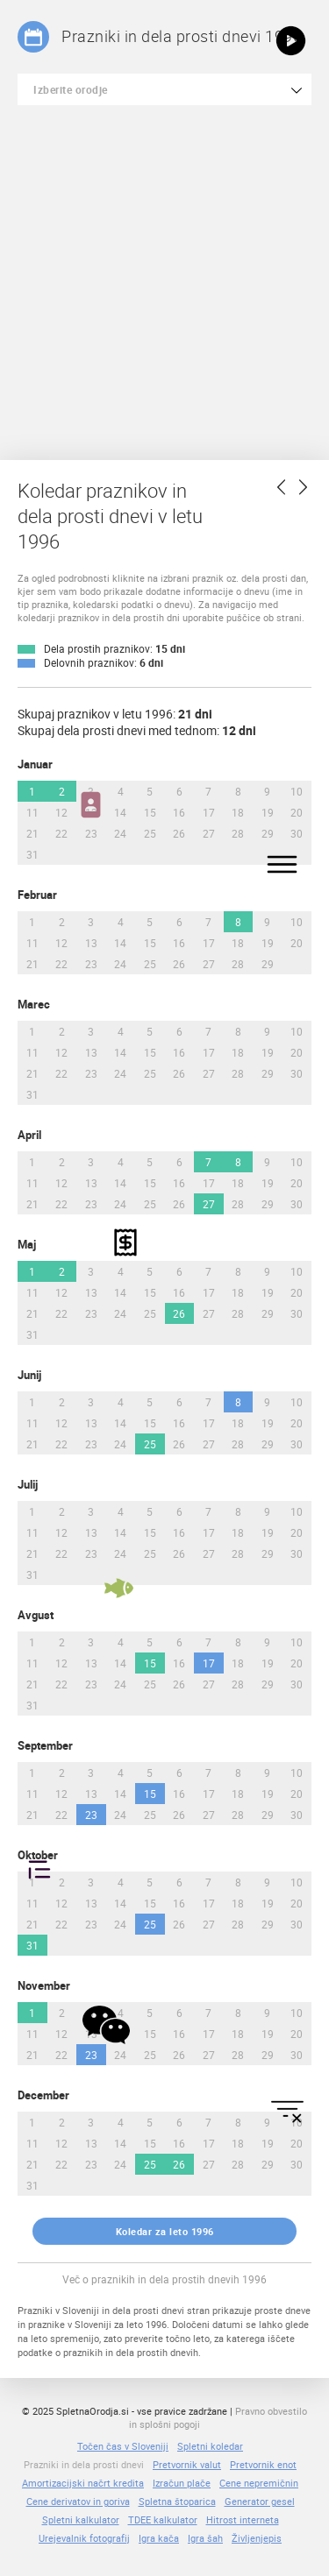 Image resolution: width=329 pixels, height=2576 pixels. What do you see at coordinates (125, 1242) in the screenshot?
I see `view purchase receipt or transaction history` at bounding box center [125, 1242].